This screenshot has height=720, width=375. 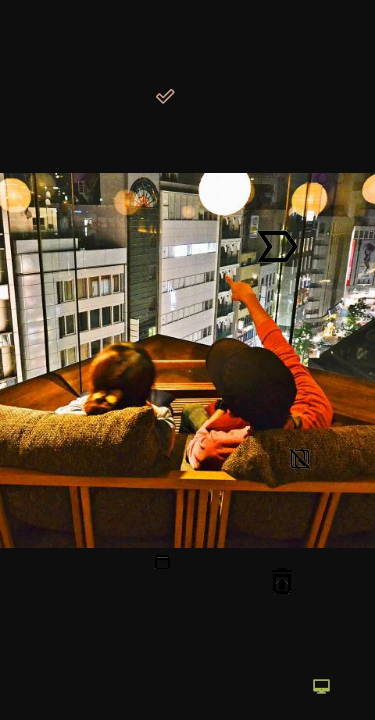 I want to click on switch to desktop view, so click(x=321, y=686).